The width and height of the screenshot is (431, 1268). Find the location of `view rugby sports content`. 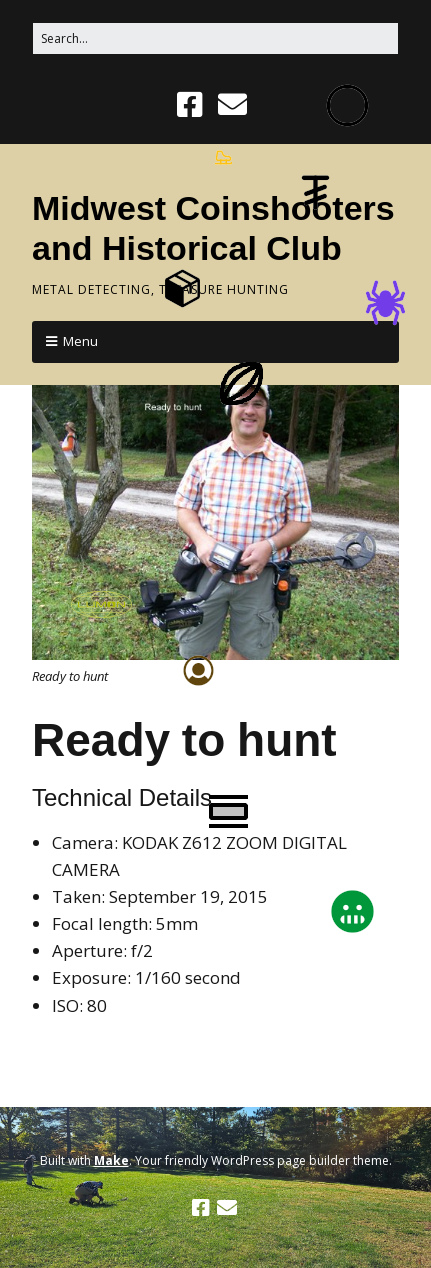

view rugby sports content is located at coordinates (241, 383).